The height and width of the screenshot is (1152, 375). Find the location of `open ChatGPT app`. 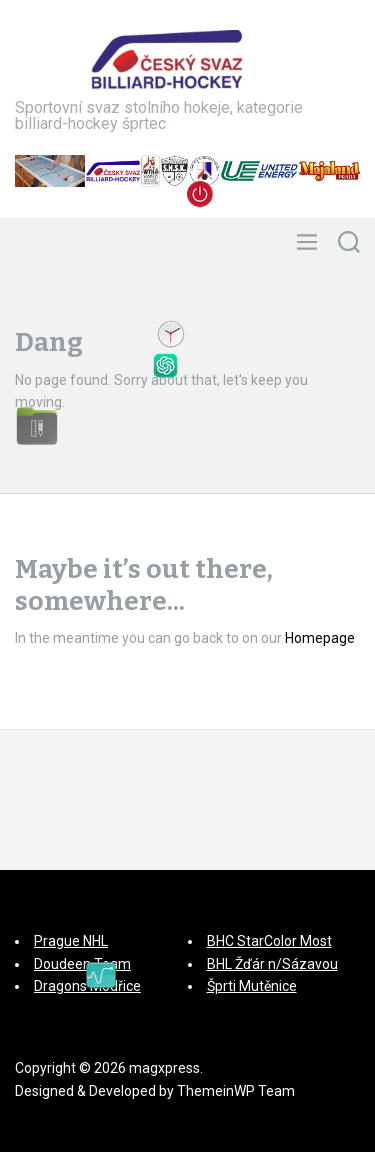

open ChatGPT app is located at coordinates (165, 365).